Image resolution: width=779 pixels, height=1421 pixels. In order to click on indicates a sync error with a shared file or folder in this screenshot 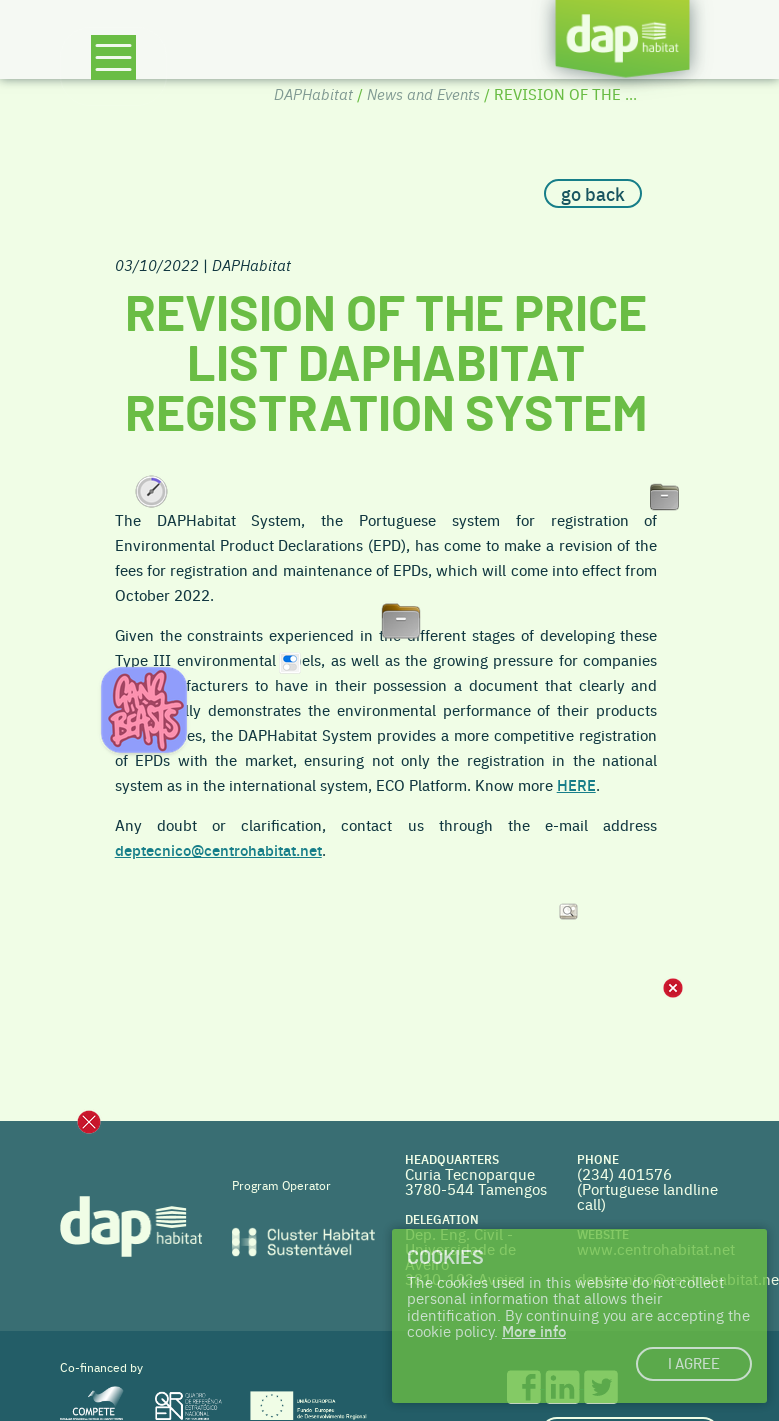, I will do `click(89, 1122)`.